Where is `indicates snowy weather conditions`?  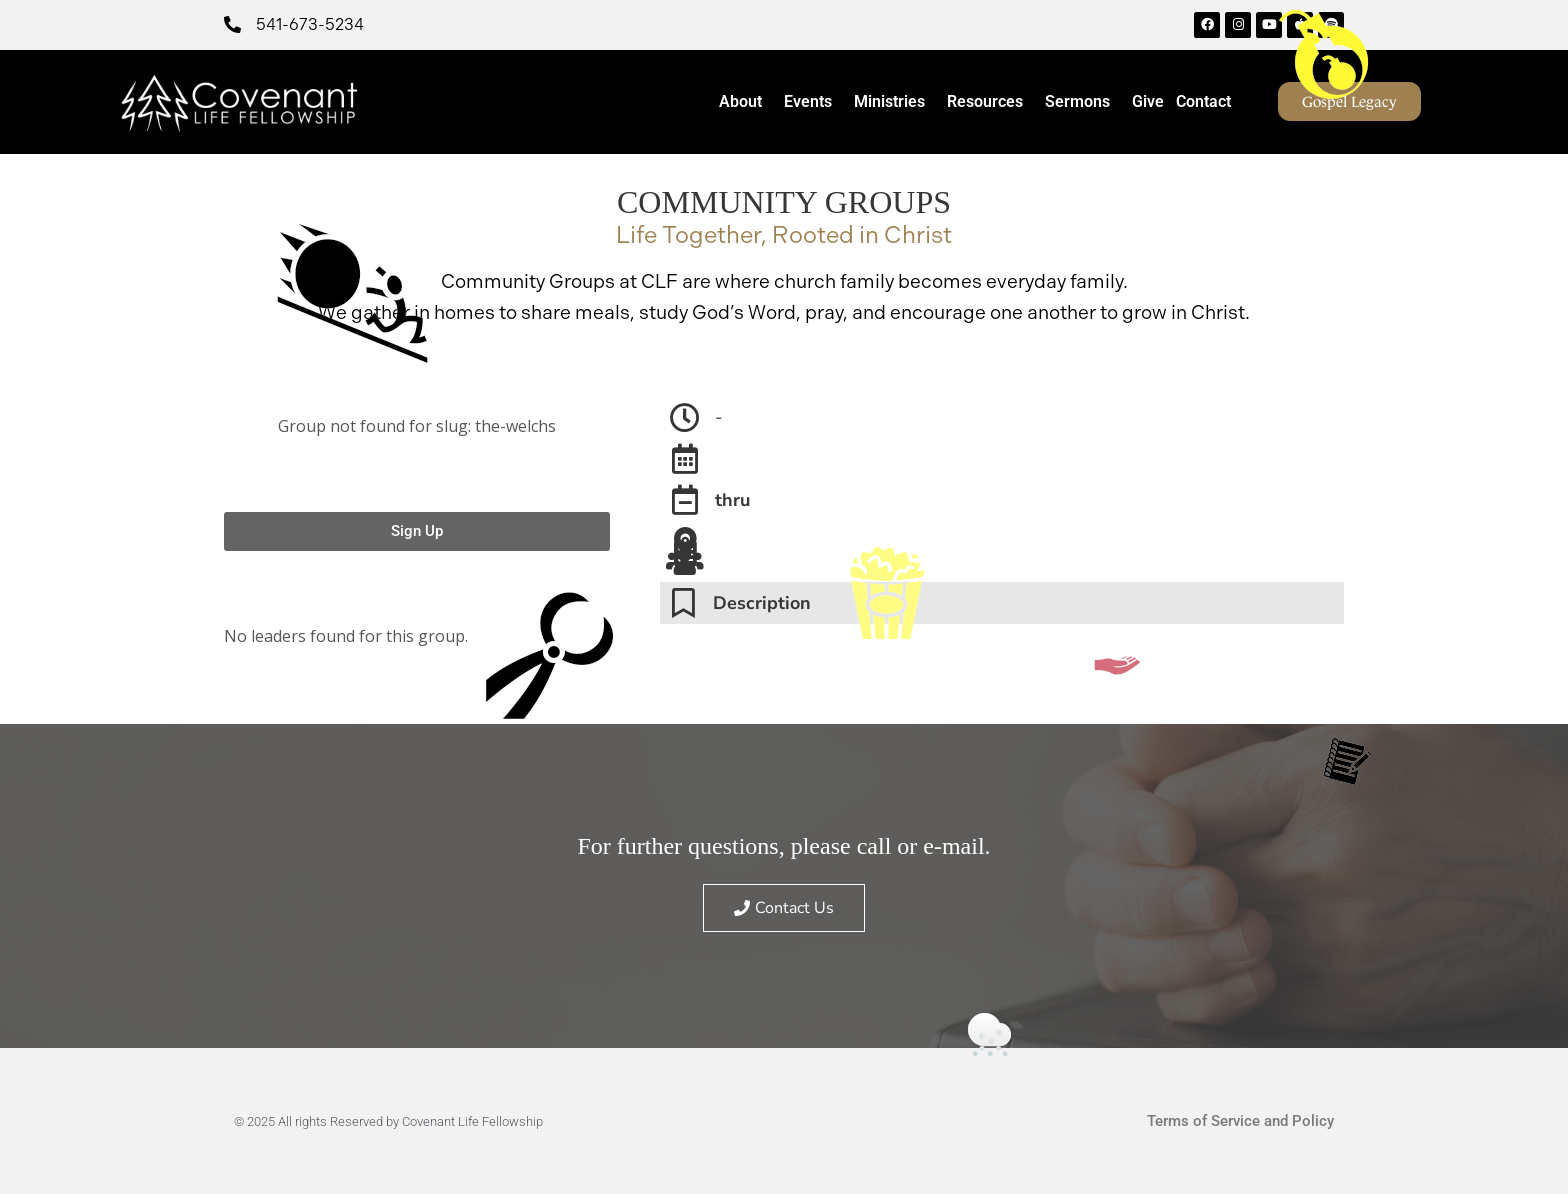 indicates snowy weather conditions is located at coordinates (989, 1034).